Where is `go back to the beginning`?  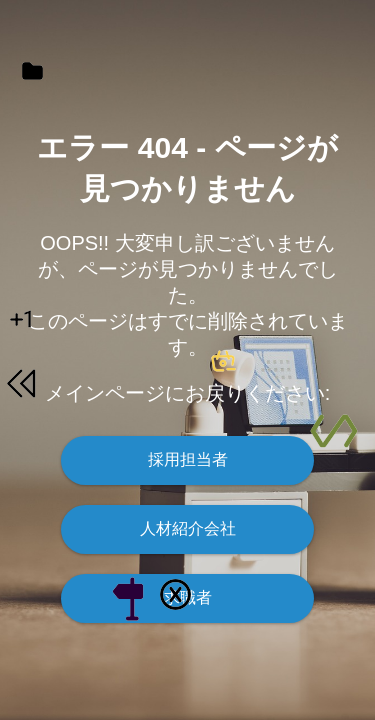 go back to the beginning is located at coordinates (22, 383).